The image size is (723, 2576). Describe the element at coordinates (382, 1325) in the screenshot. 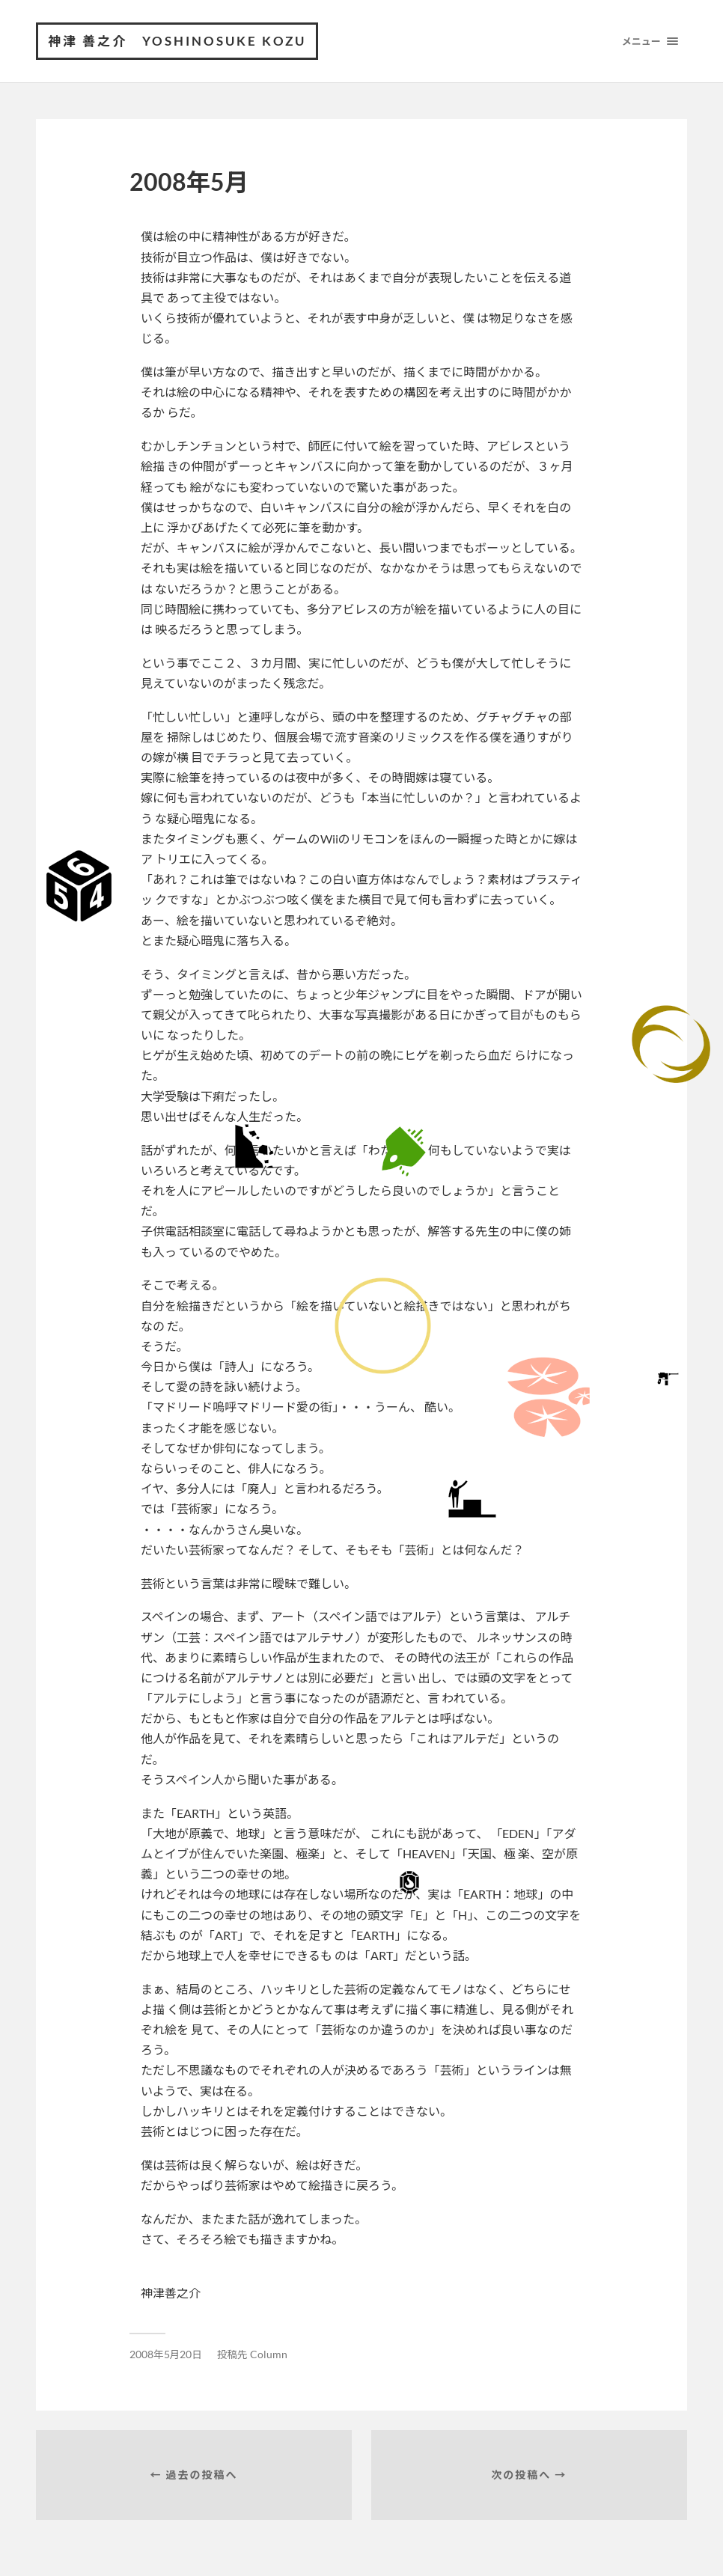

I see `unselected radio button or toggle option` at that location.